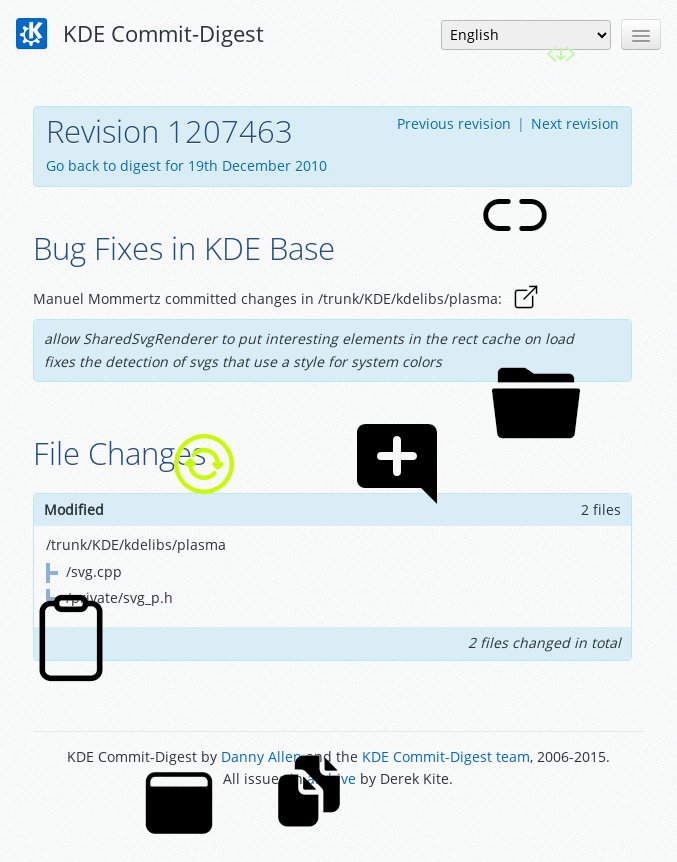 The height and width of the screenshot is (862, 677). What do you see at coordinates (397, 464) in the screenshot?
I see `add a new comment` at bounding box center [397, 464].